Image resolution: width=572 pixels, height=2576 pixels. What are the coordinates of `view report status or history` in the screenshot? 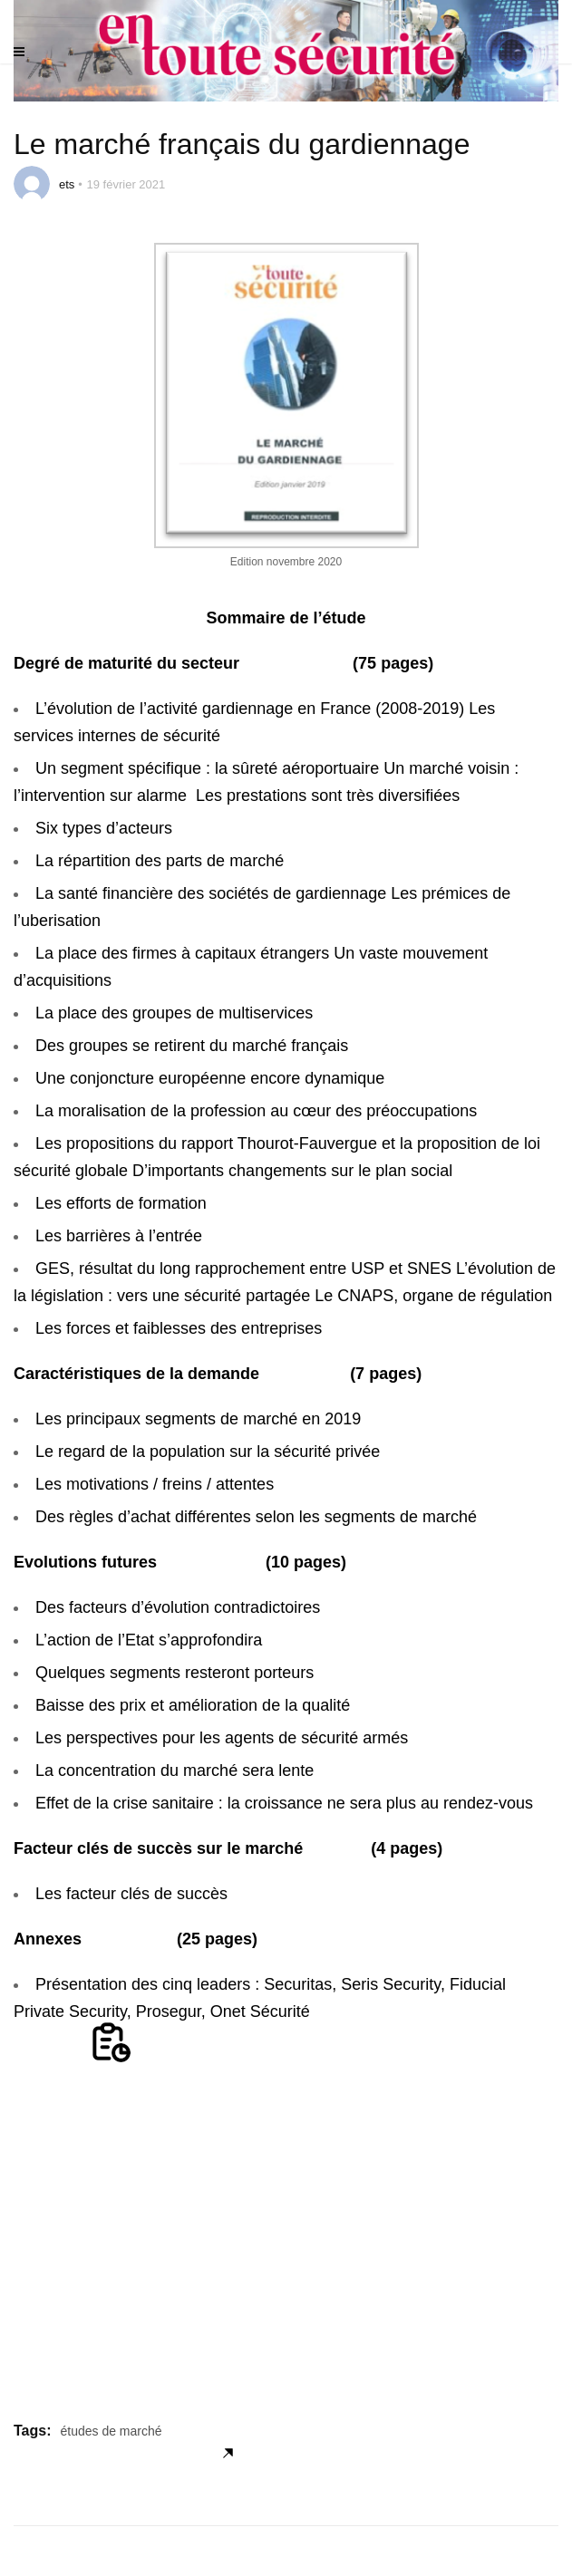 It's located at (110, 2041).